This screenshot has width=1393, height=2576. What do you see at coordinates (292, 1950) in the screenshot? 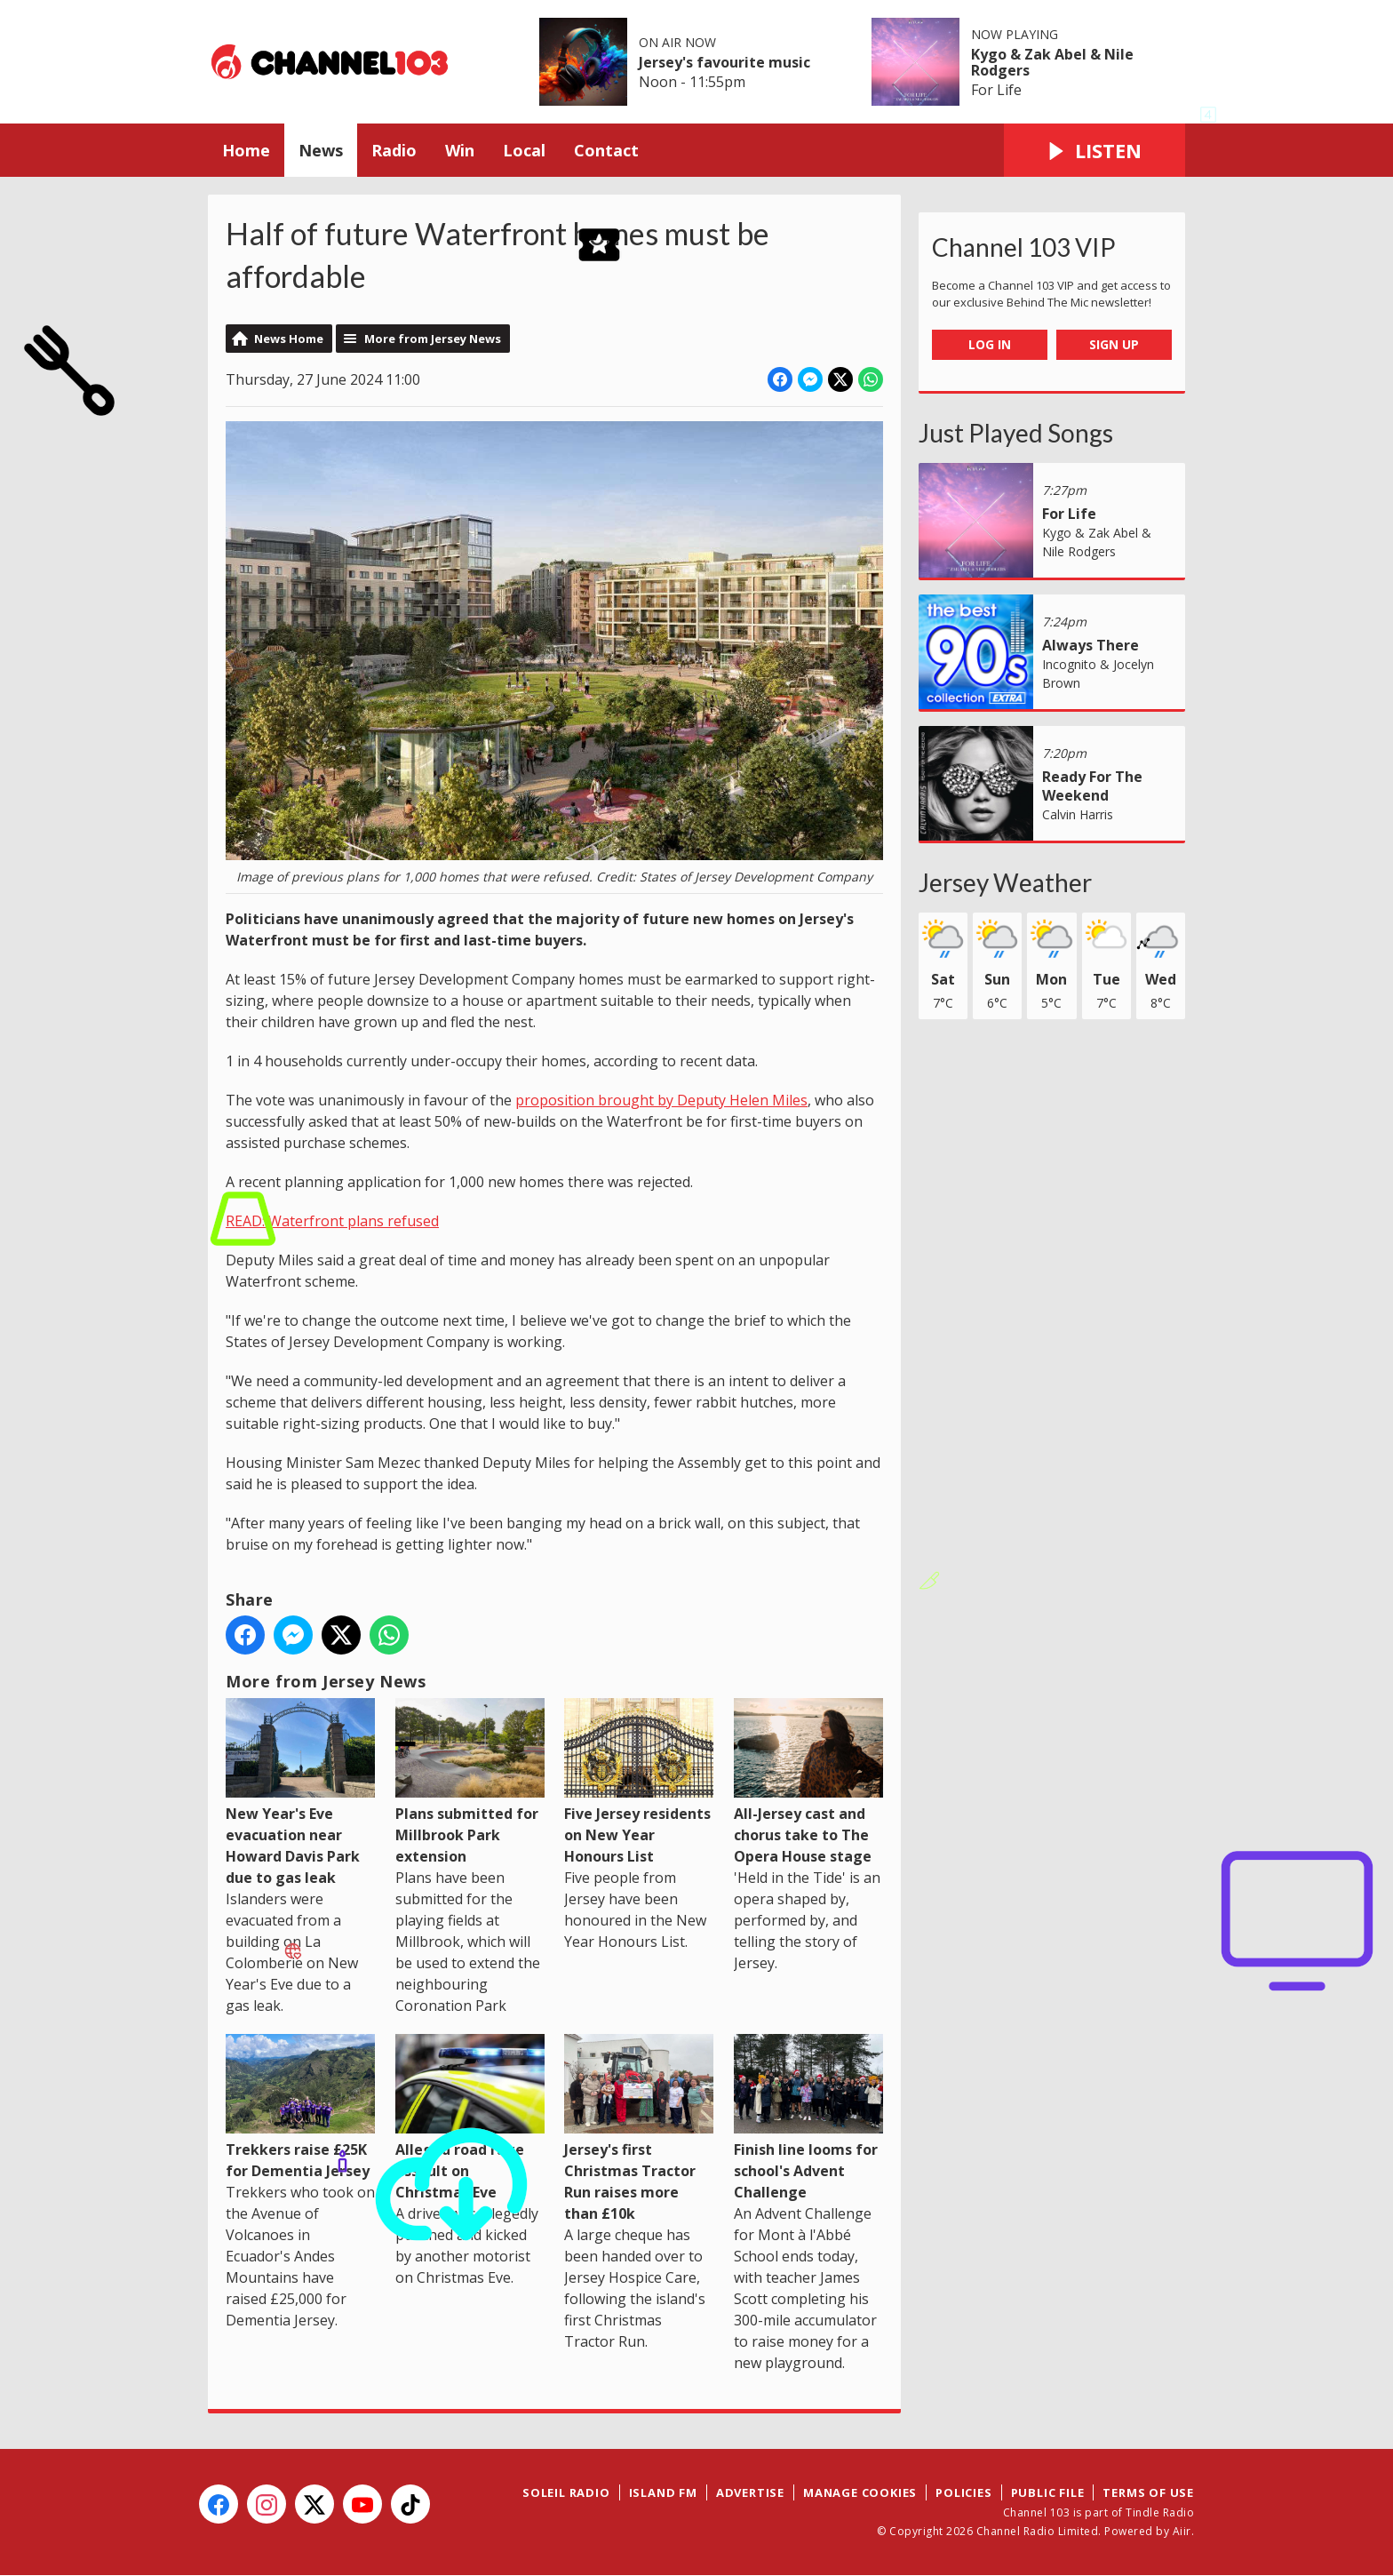
I see `support global causes or charities` at bounding box center [292, 1950].